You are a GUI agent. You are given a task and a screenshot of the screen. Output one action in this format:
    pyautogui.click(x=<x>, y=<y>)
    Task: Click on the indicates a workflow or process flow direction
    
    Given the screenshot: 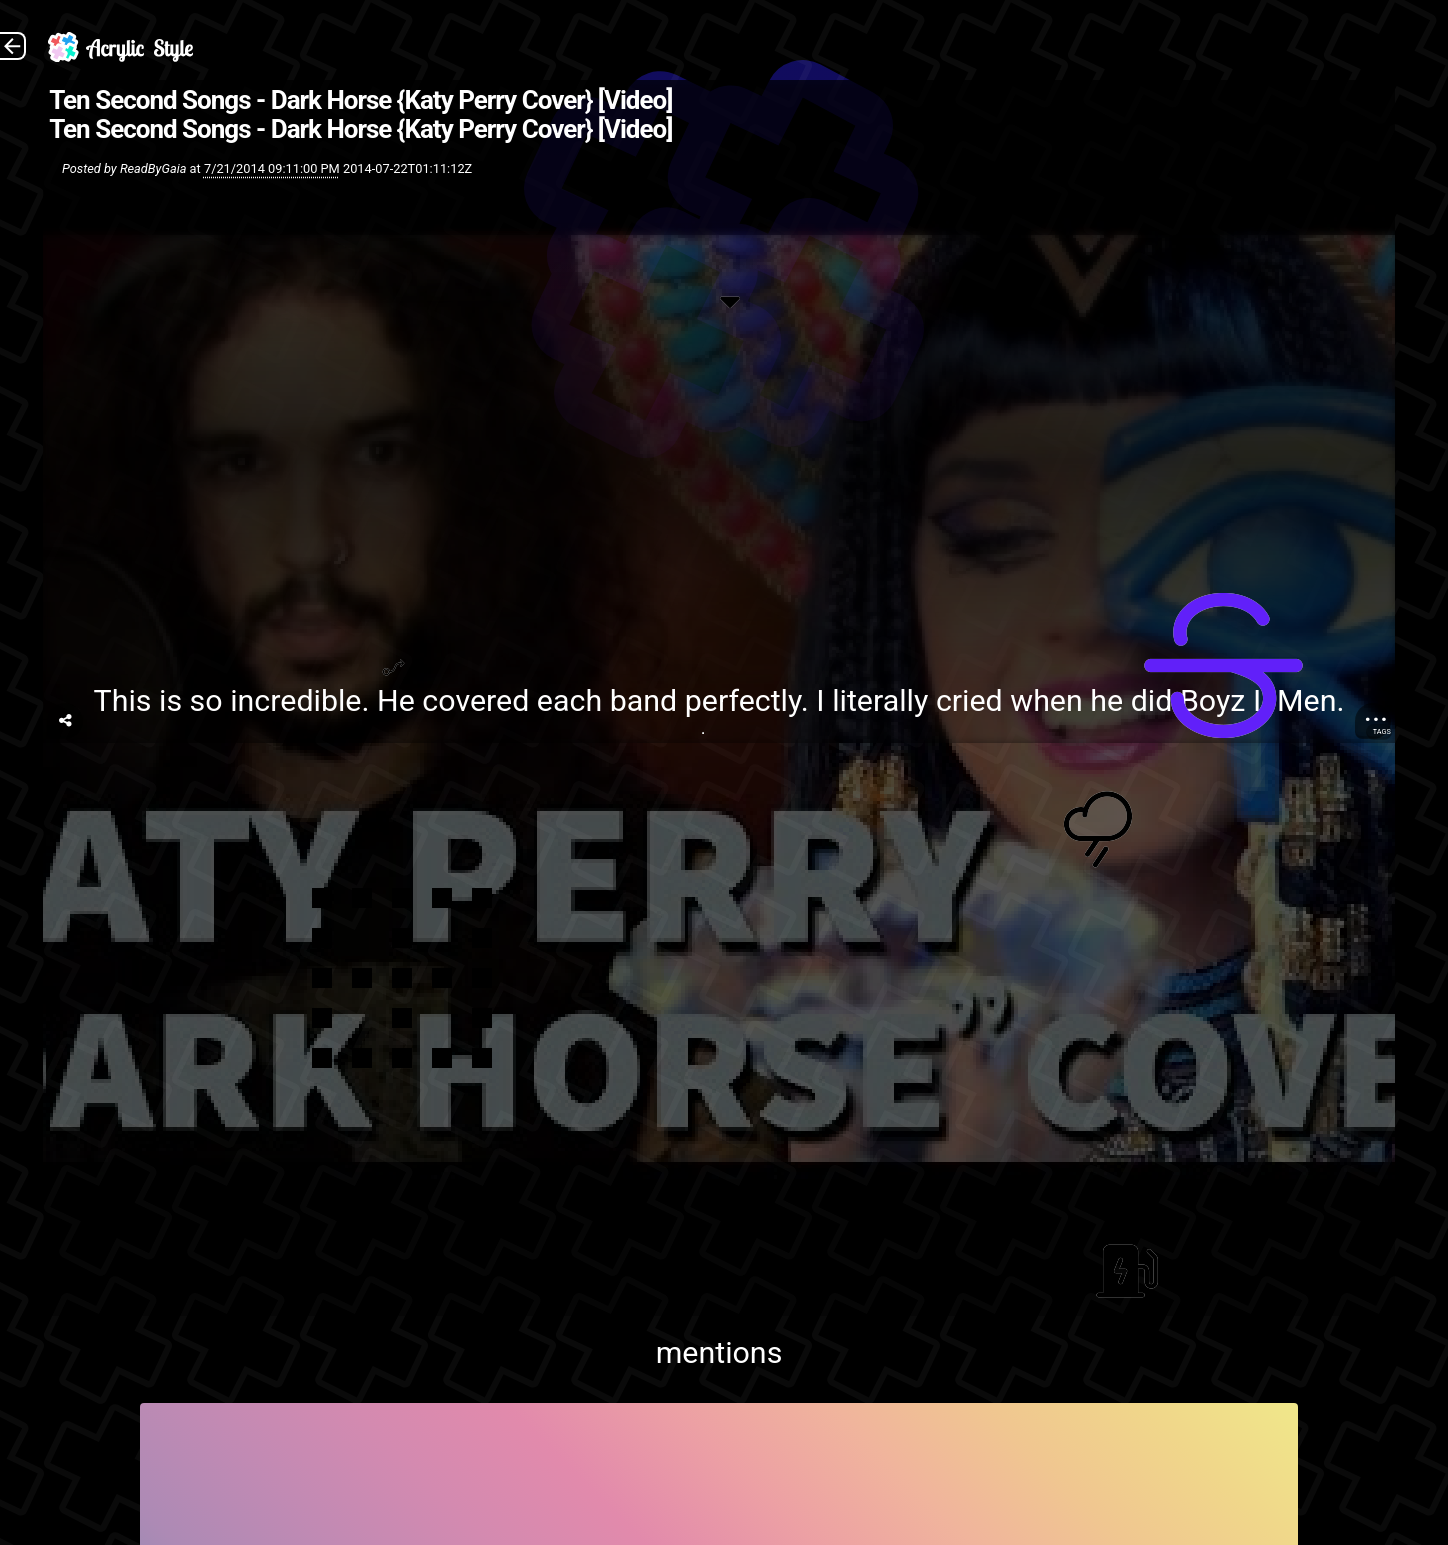 What is the action you would take?
    pyautogui.click(x=393, y=667)
    